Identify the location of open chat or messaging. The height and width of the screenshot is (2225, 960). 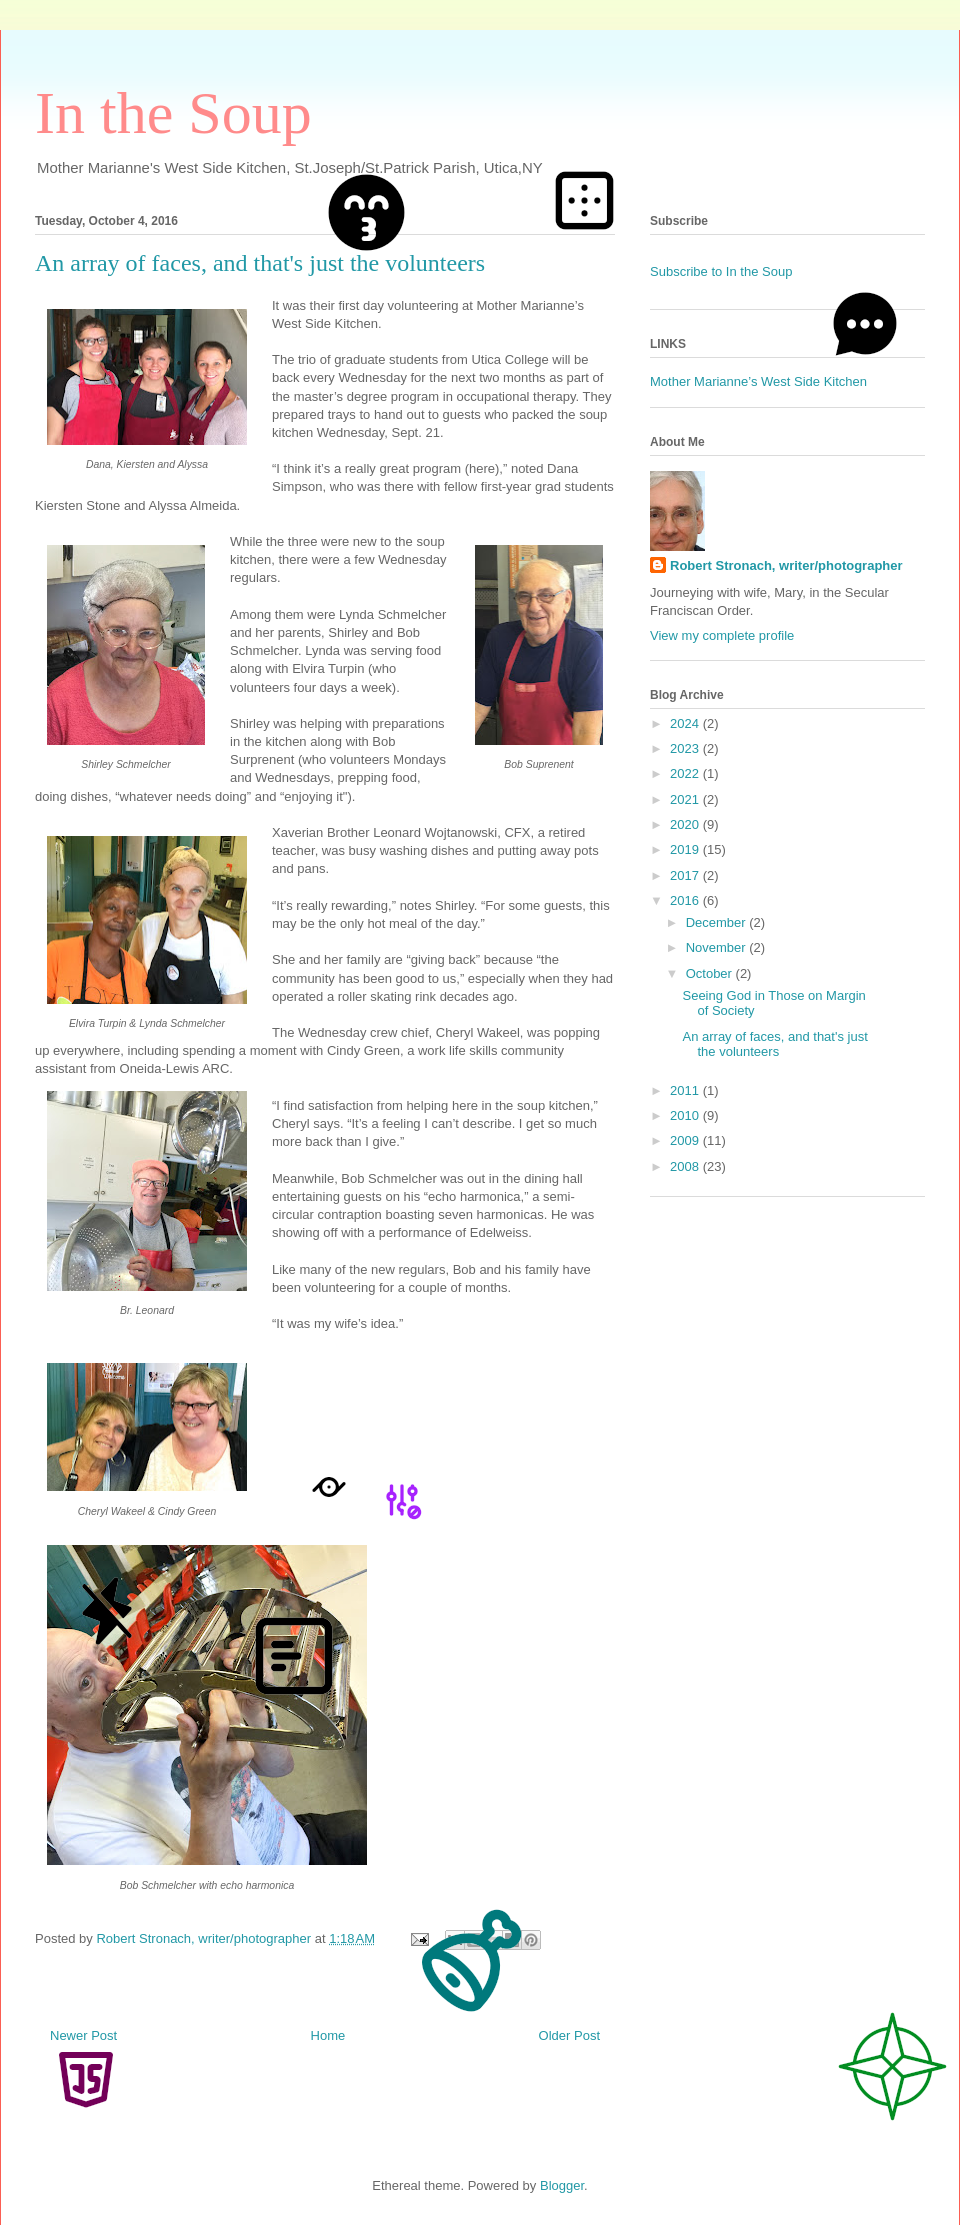
(865, 324).